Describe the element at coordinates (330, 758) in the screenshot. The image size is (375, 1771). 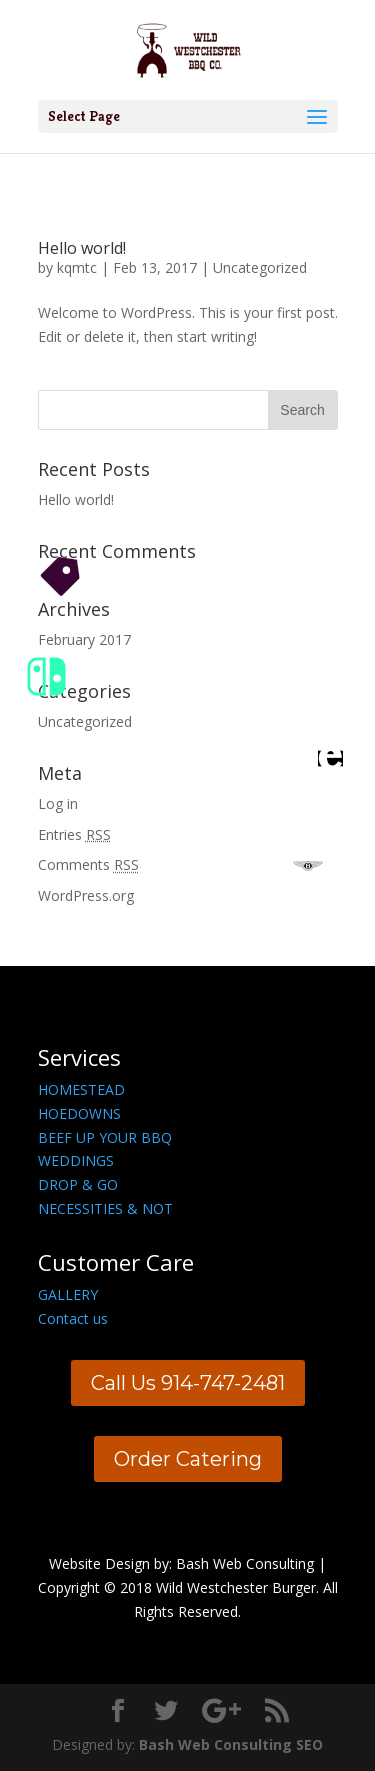
I see `erlang programming language logo` at that location.